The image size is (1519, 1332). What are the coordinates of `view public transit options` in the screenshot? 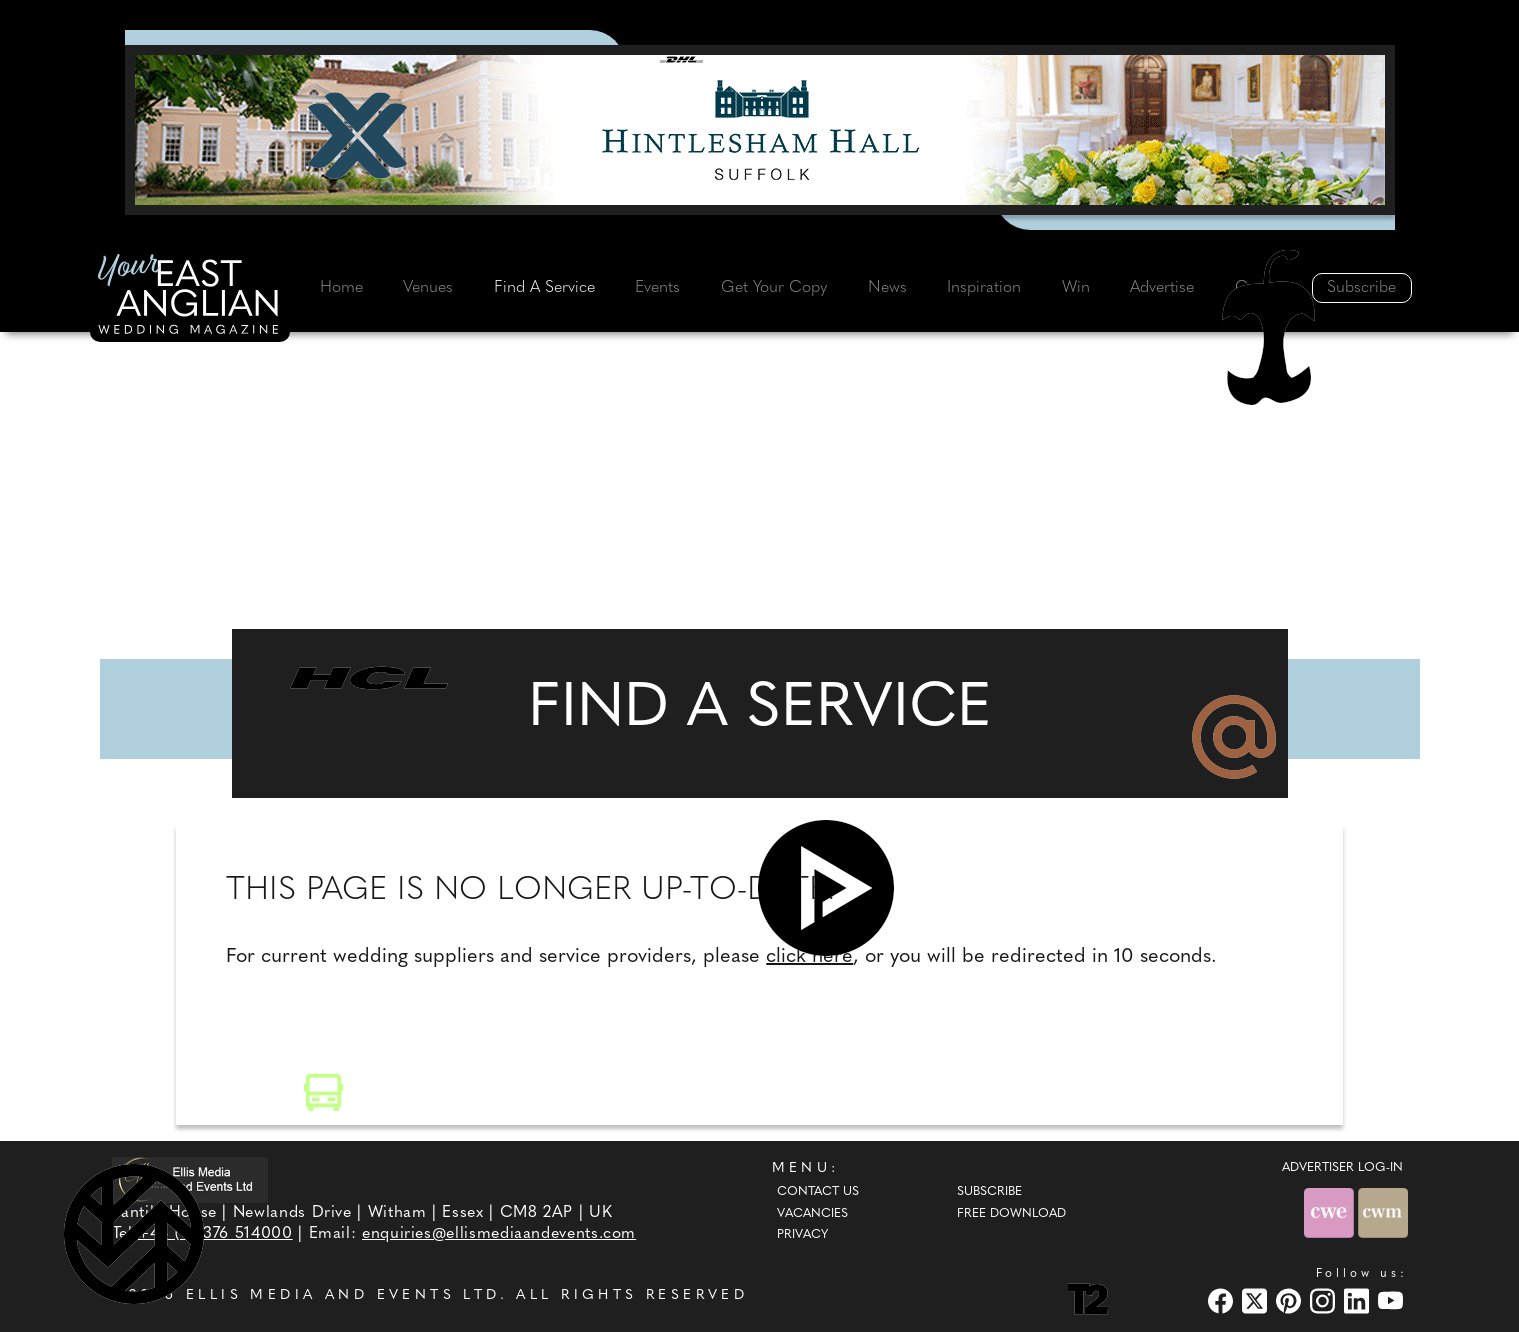 It's located at (323, 1091).